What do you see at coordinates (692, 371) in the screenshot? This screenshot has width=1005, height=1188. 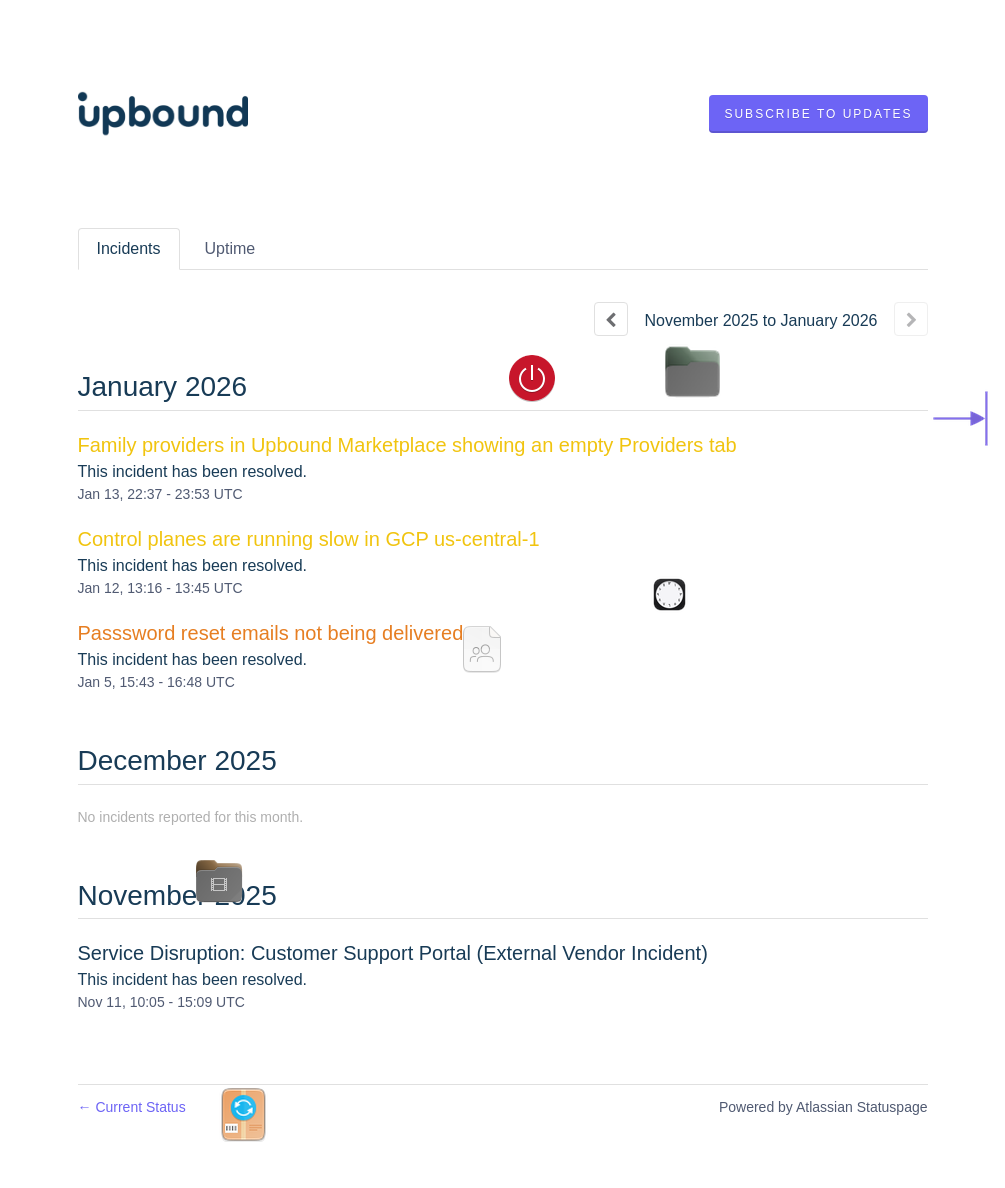 I see `drop files here to add to folder` at bounding box center [692, 371].